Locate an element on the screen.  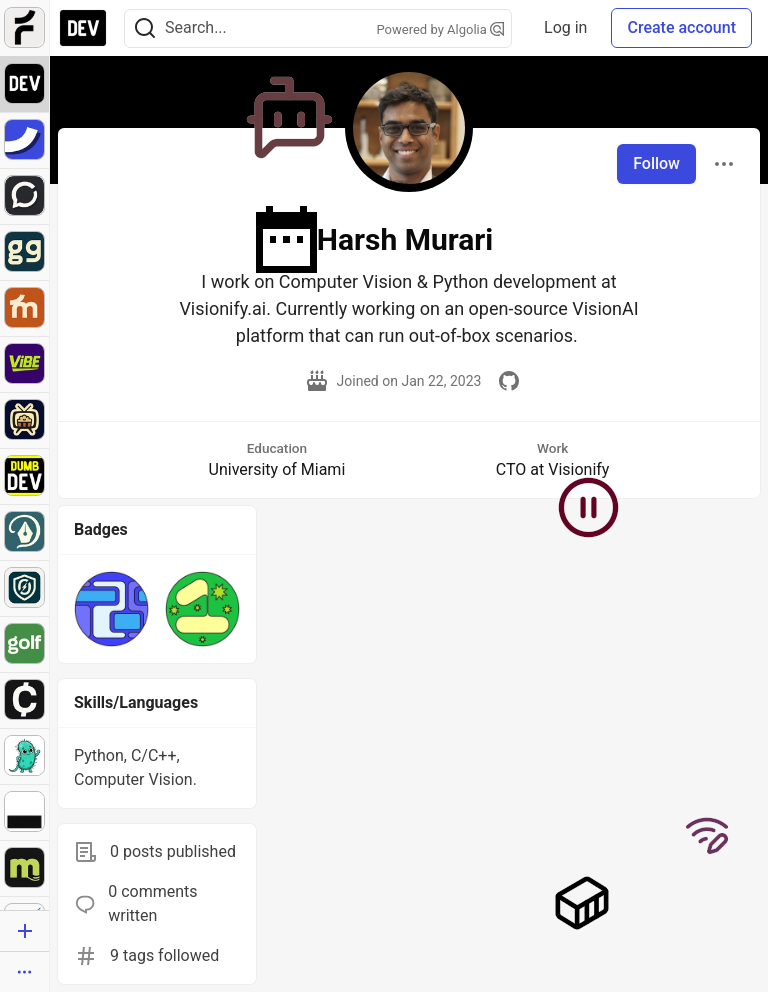
select a date range is located at coordinates (286, 239).